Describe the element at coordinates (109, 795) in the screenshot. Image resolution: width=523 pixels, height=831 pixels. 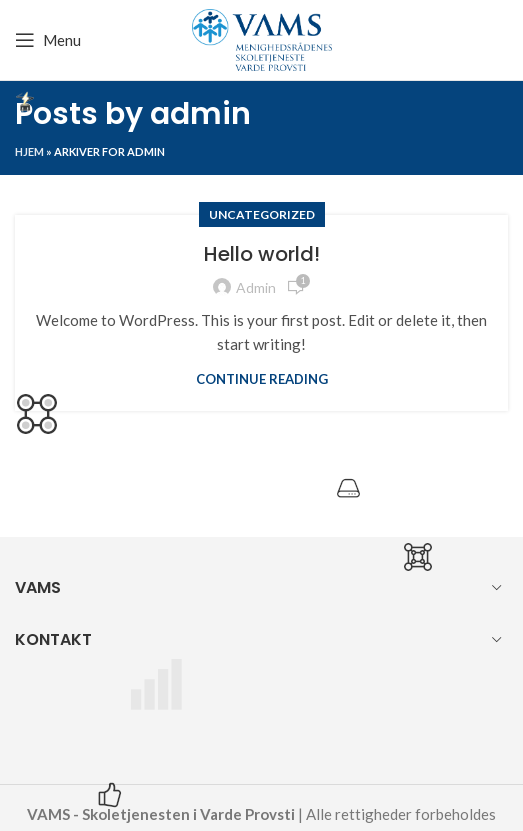
I see `access body and hand gesture emojis` at that location.